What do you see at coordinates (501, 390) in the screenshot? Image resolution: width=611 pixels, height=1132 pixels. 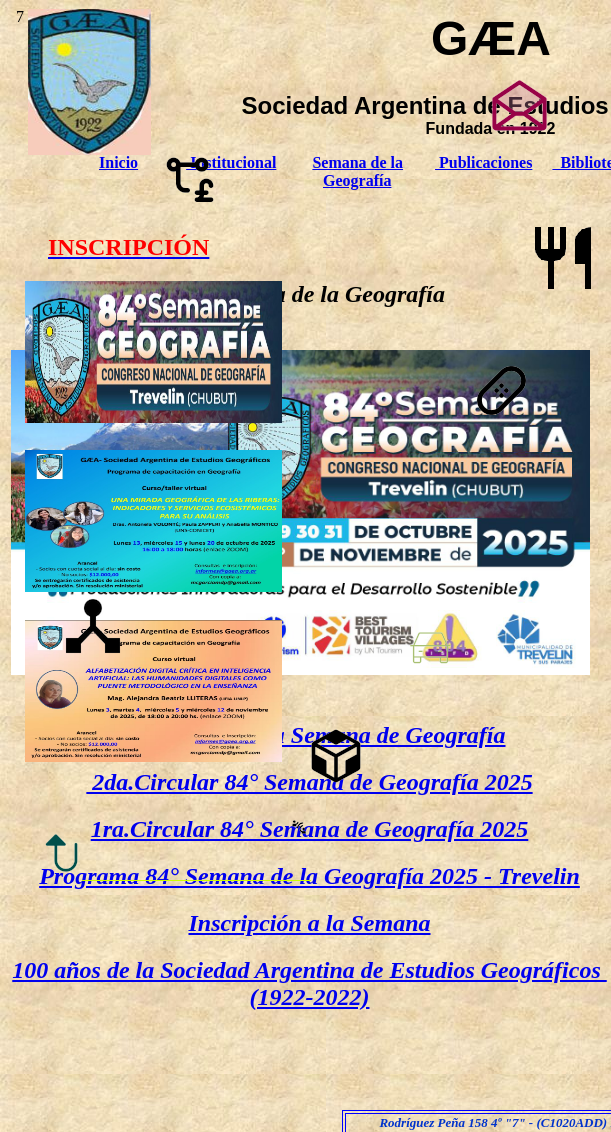 I see `access health or medical settings` at bounding box center [501, 390].